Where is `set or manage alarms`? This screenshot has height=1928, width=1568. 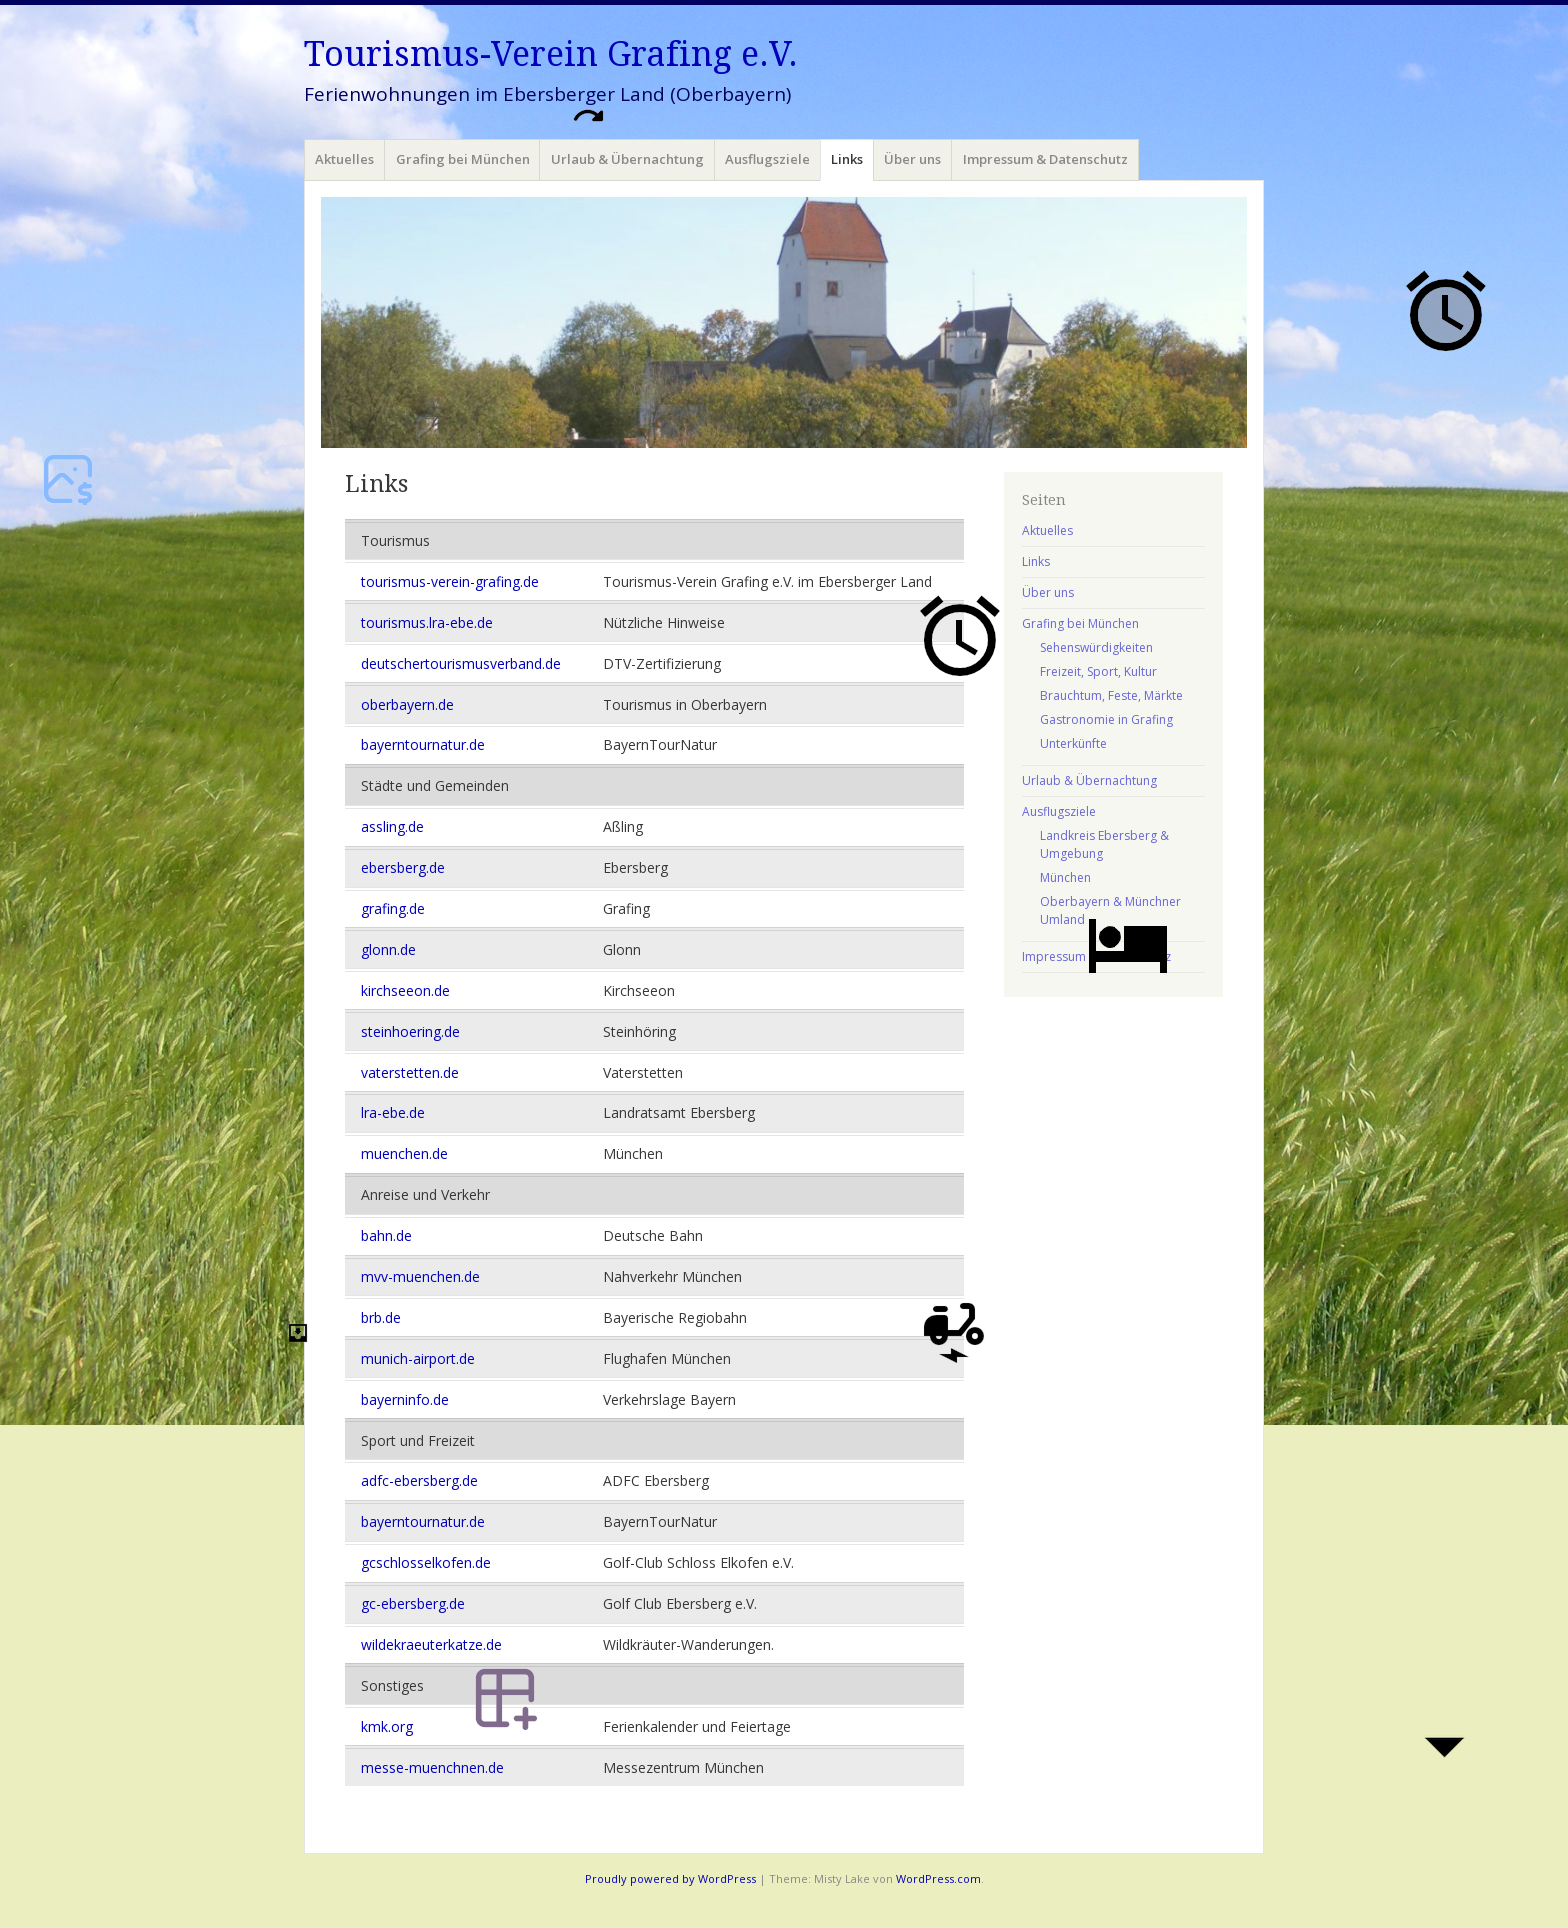 set or manage alarms is located at coordinates (1446, 311).